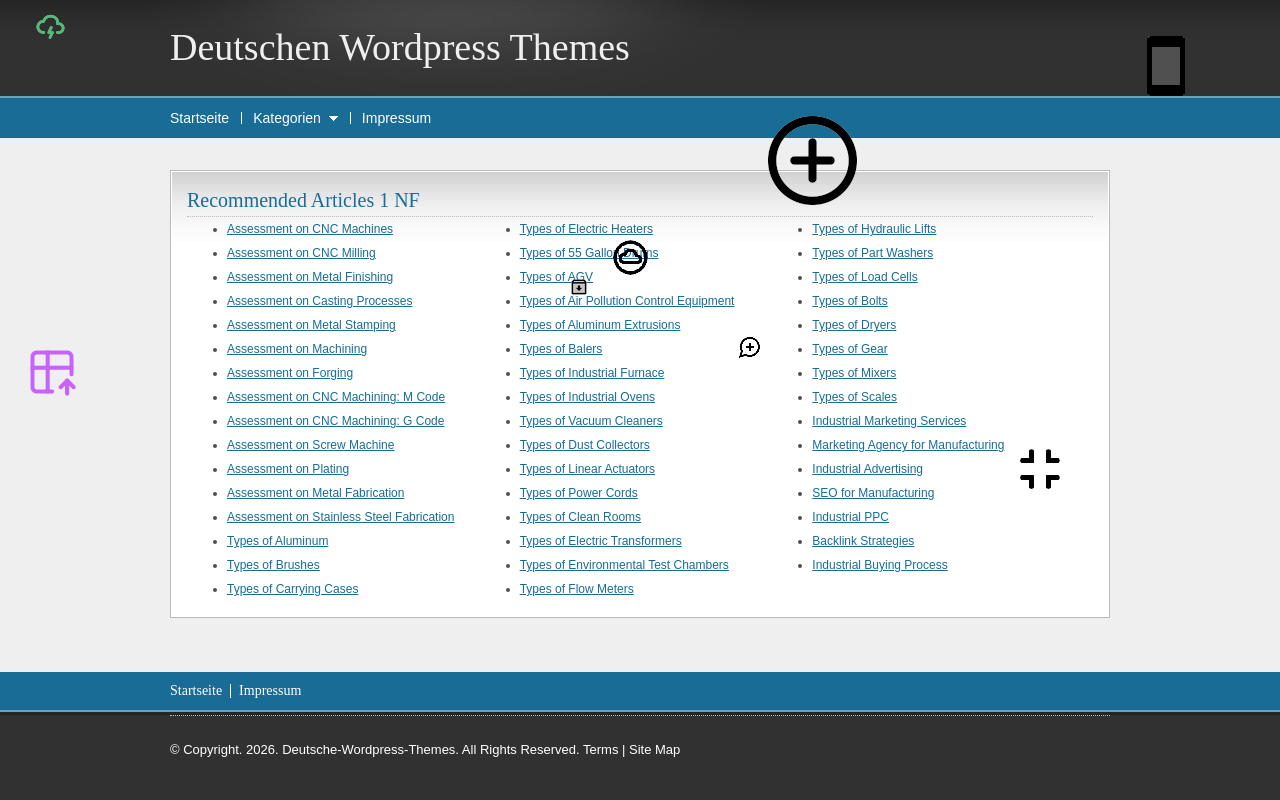 The width and height of the screenshot is (1280, 800). I want to click on add a review or comment to a location, so click(750, 347).